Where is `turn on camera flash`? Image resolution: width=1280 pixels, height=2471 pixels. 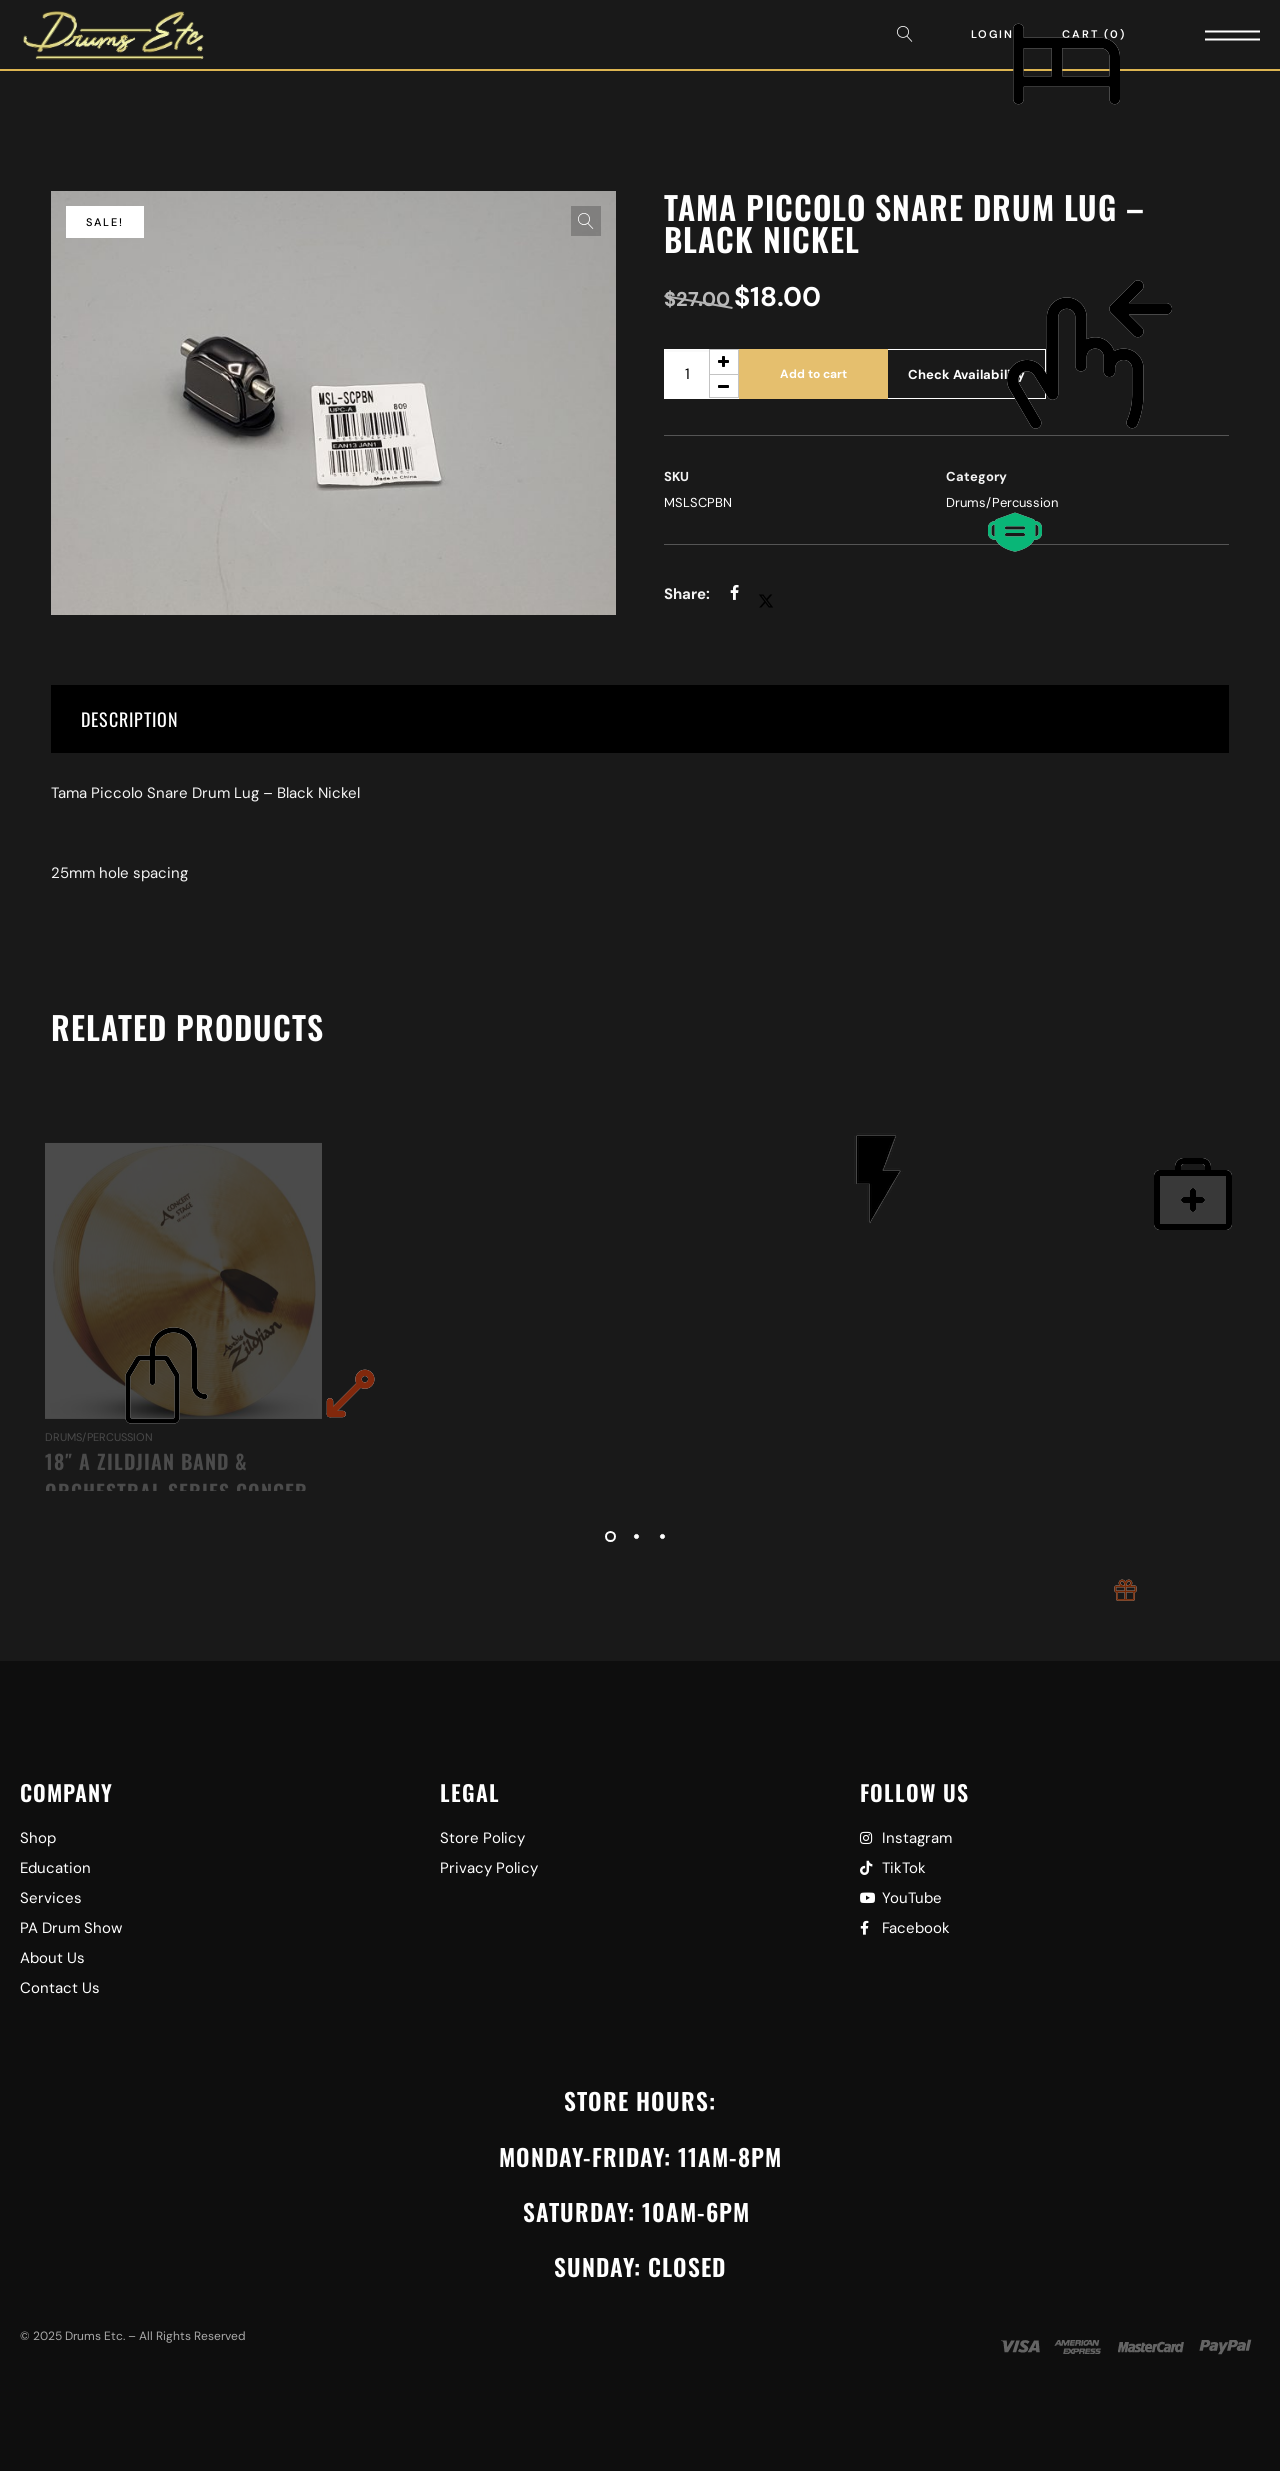
turn on camera flash is located at coordinates (878, 1179).